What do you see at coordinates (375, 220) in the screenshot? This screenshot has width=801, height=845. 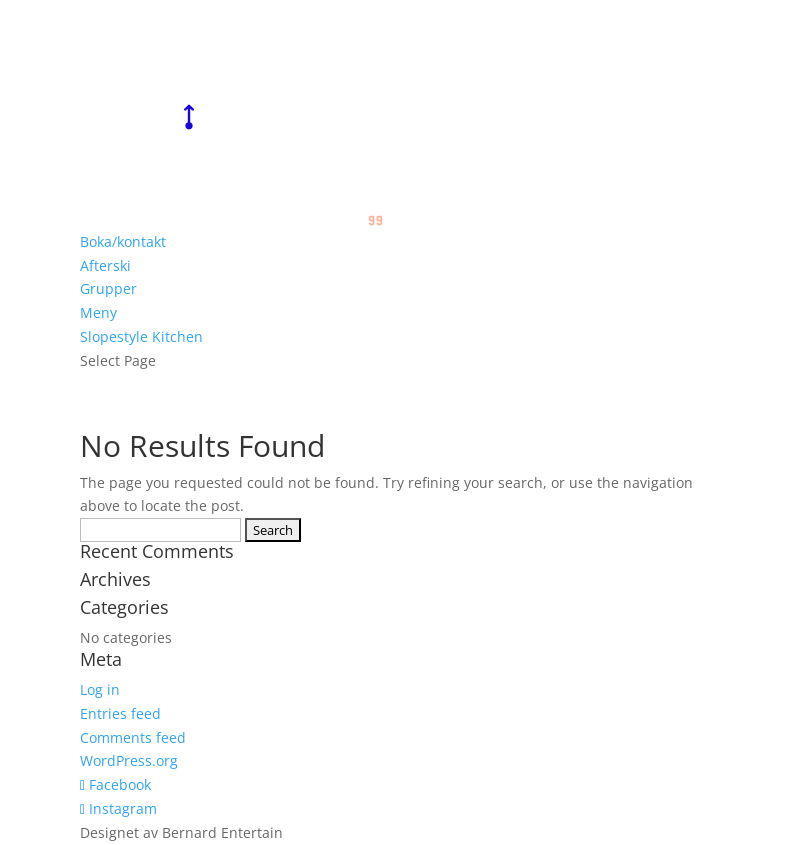 I see `indicates 99 or more unread notifications` at bounding box center [375, 220].